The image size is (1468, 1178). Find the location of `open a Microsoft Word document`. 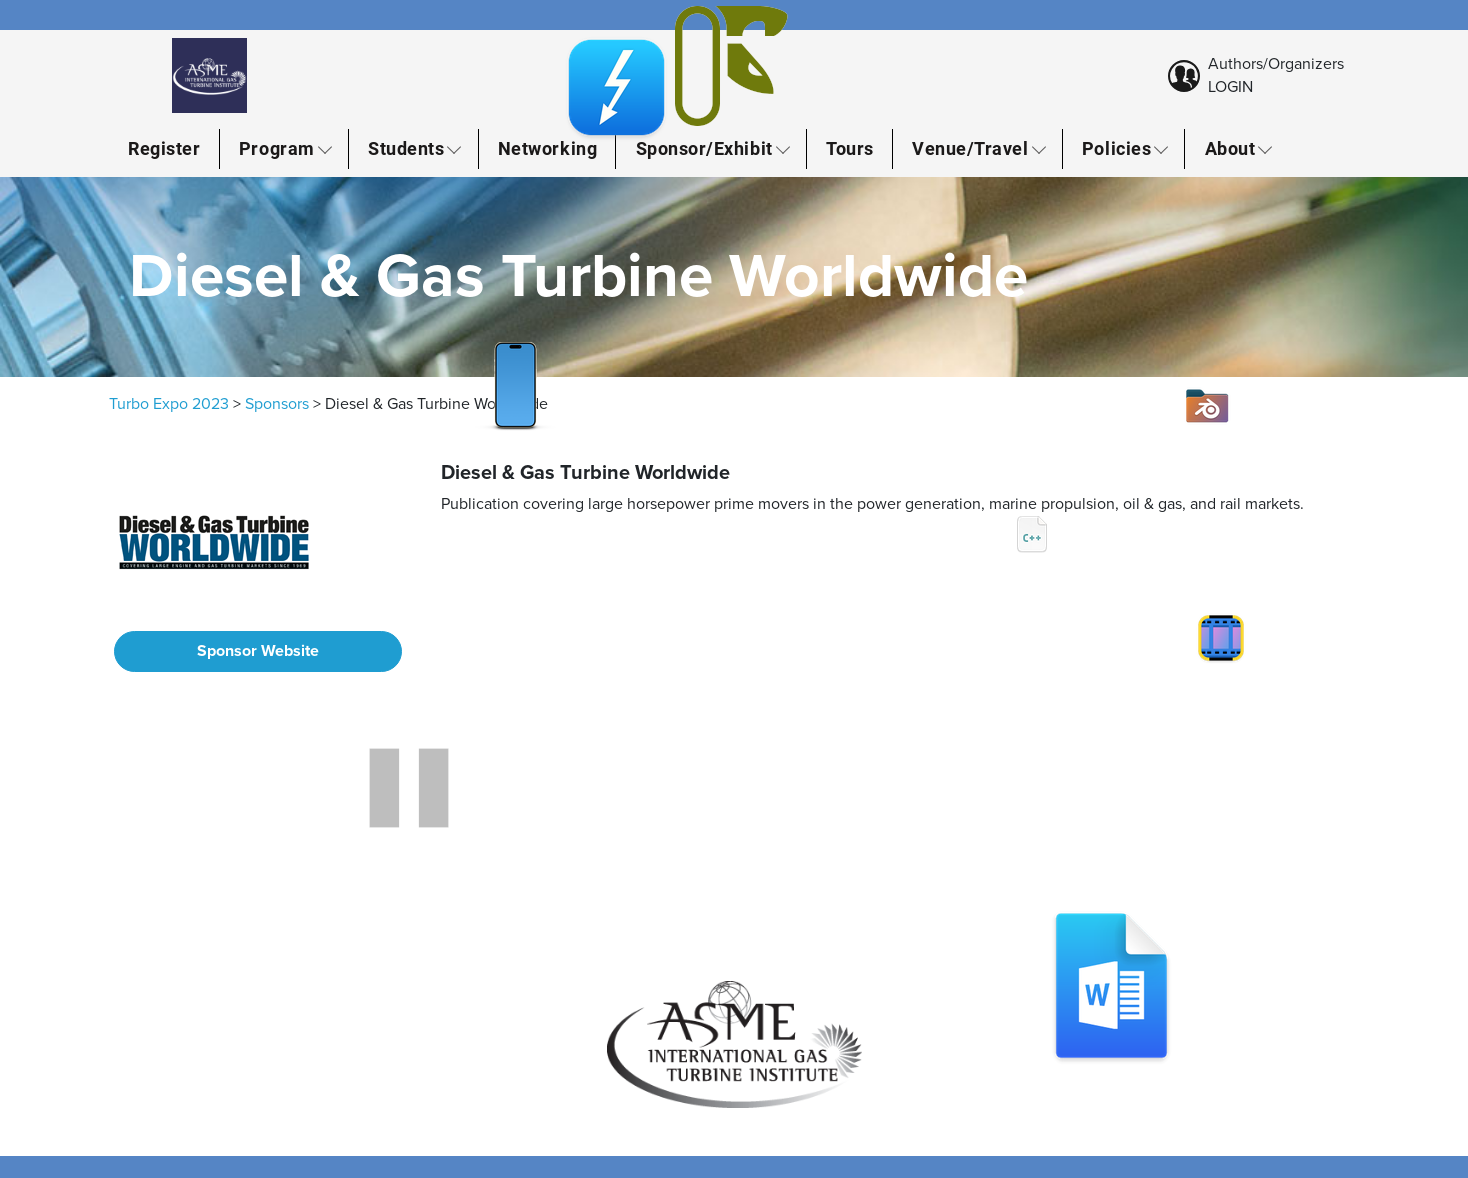

open a Microsoft Word document is located at coordinates (1111, 985).